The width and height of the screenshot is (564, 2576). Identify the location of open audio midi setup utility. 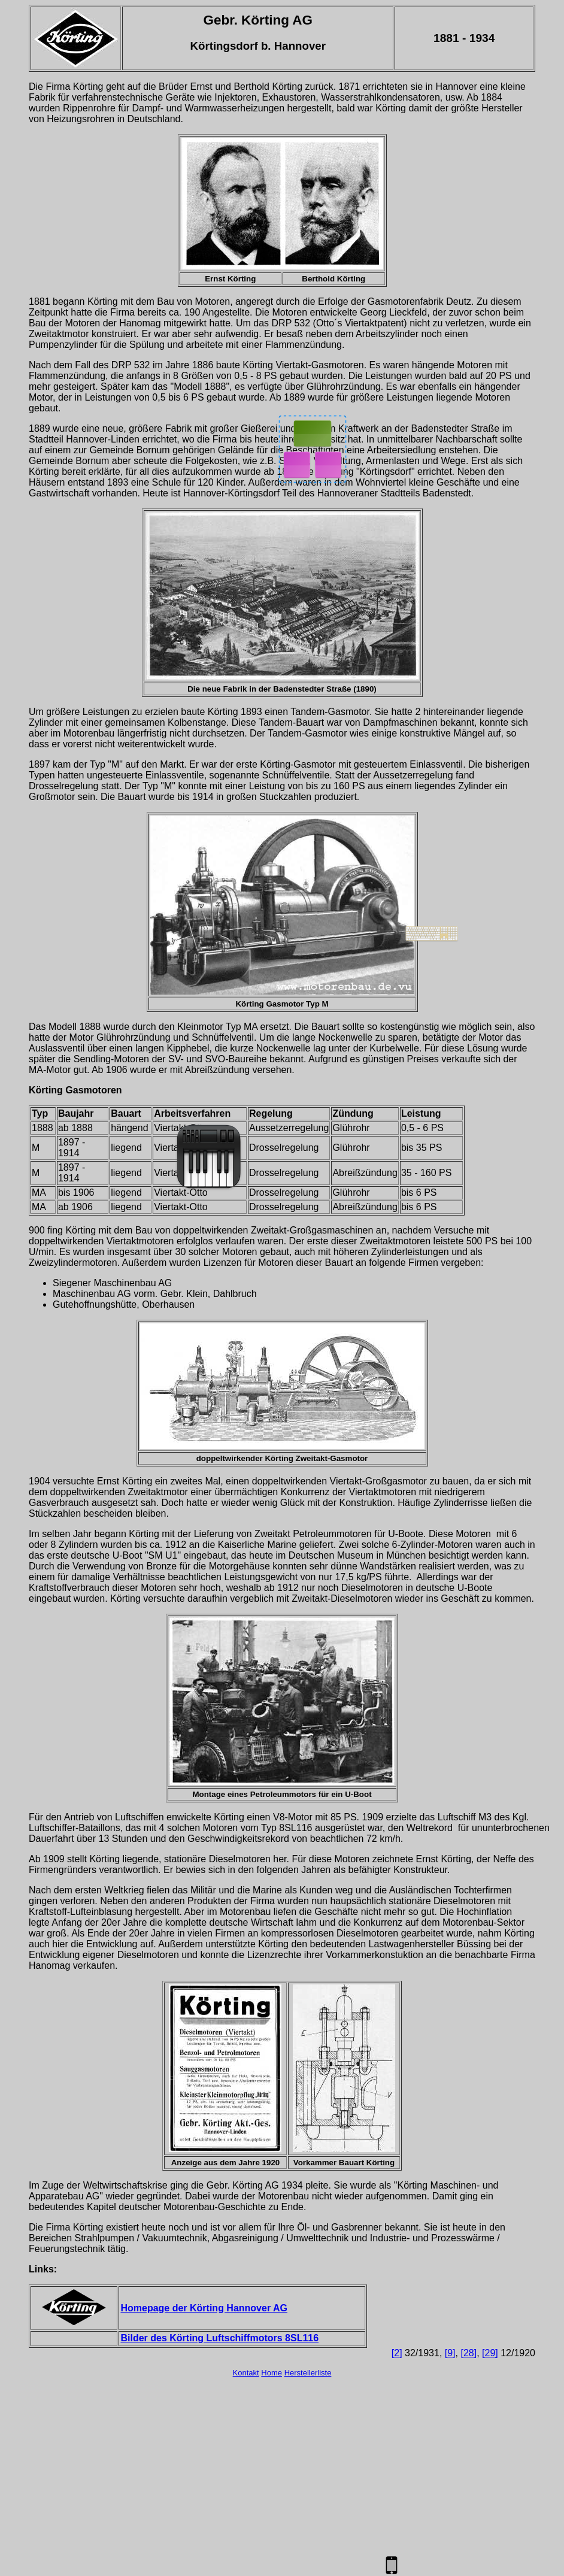
(208, 1156).